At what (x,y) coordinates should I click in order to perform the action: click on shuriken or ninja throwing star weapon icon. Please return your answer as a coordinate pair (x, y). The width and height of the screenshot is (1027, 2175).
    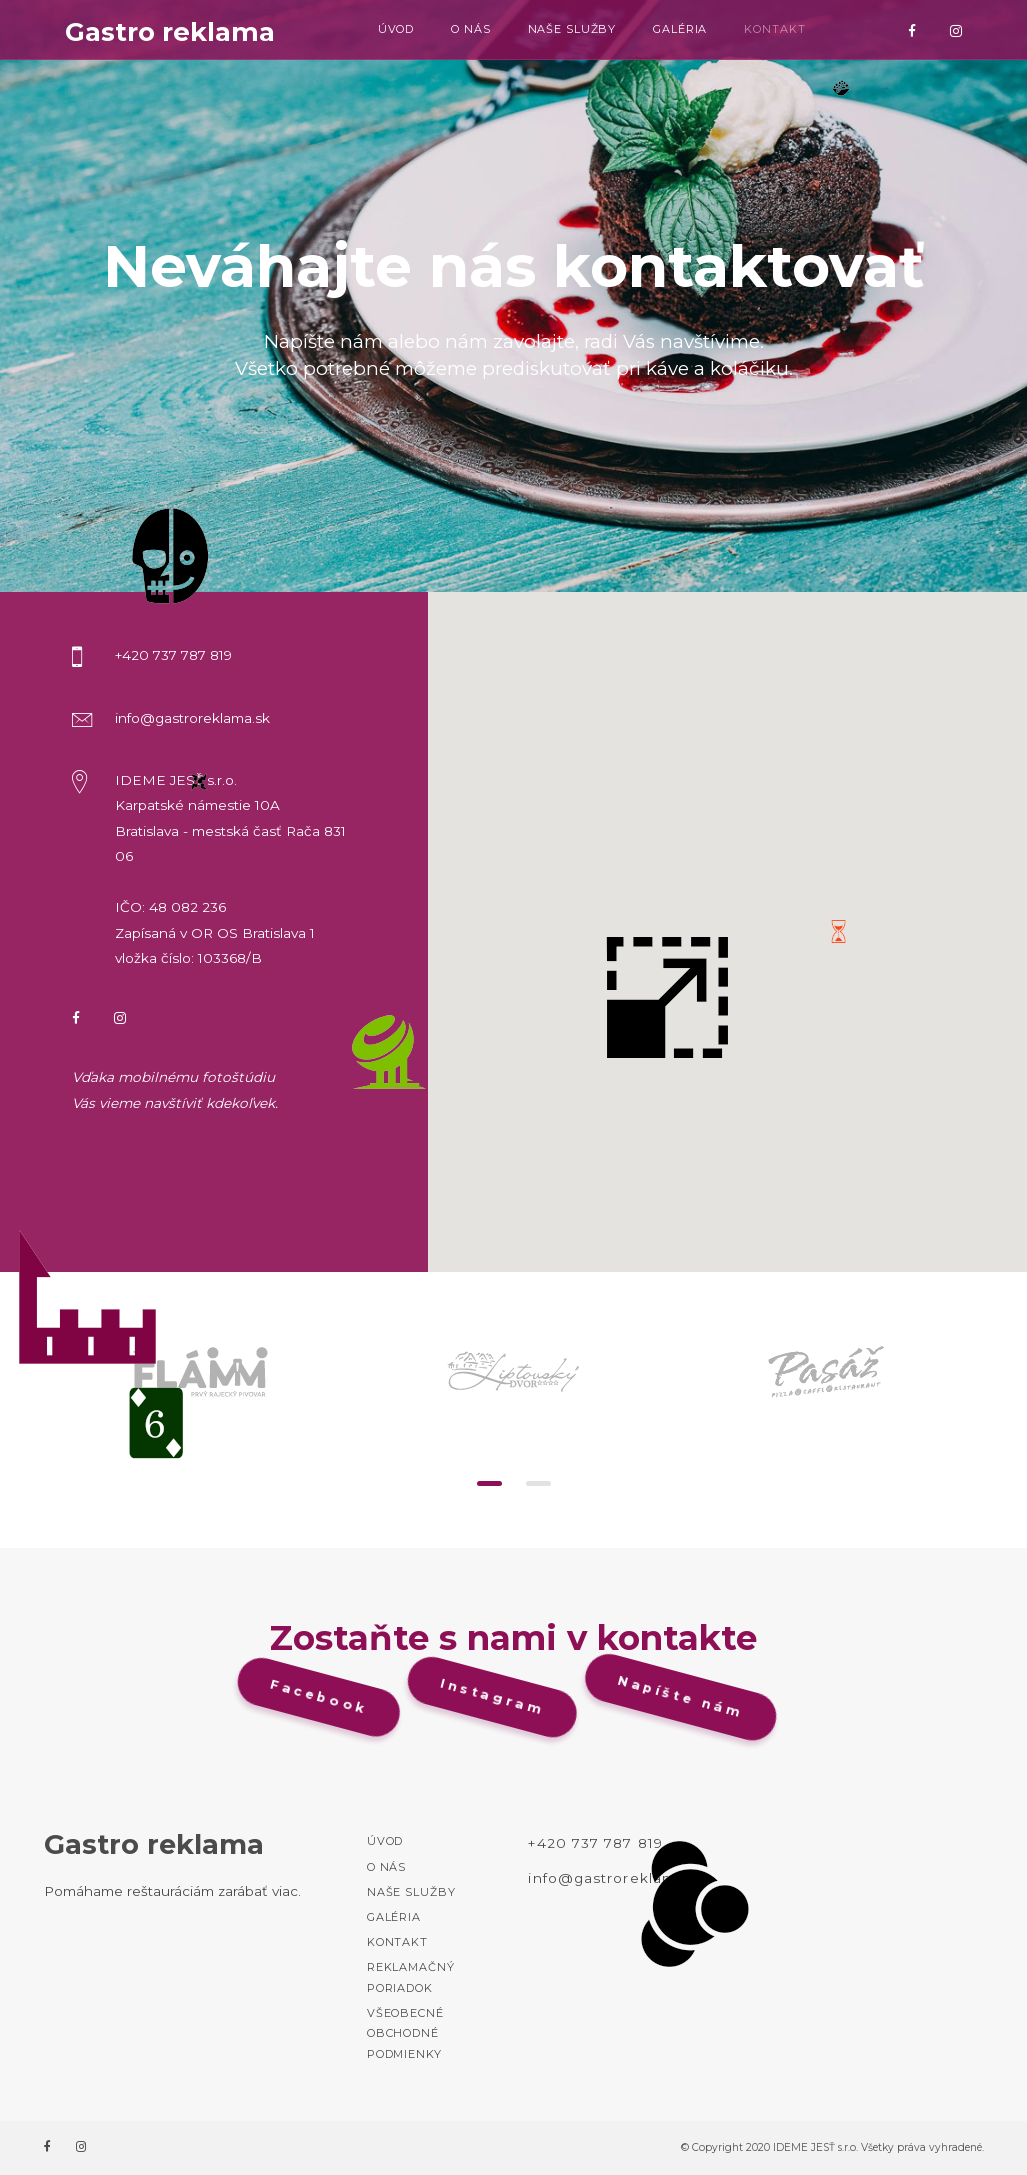
    Looking at the image, I should click on (199, 782).